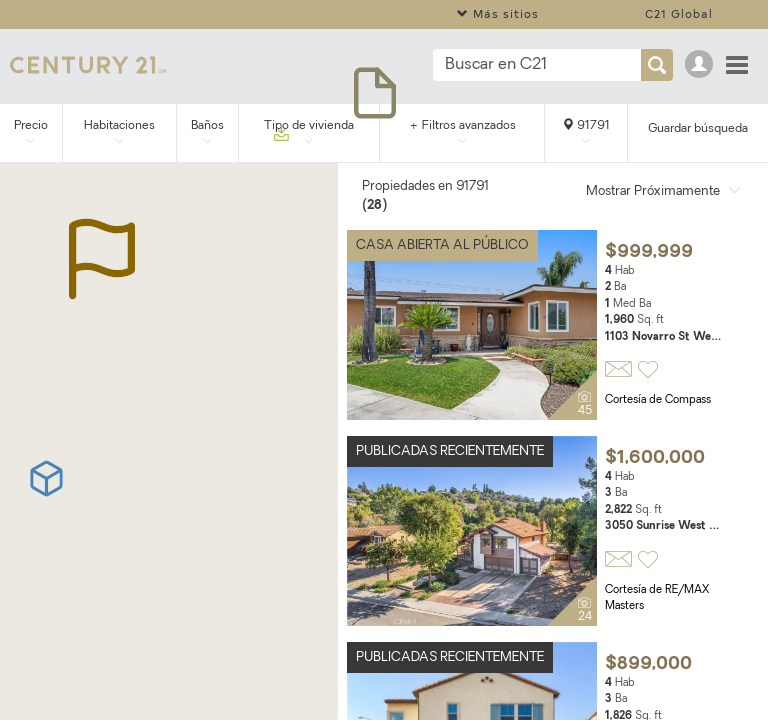  What do you see at coordinates (102, 259) in the screenshot?
I see `flag or report content` at bounding box center [102, 259].